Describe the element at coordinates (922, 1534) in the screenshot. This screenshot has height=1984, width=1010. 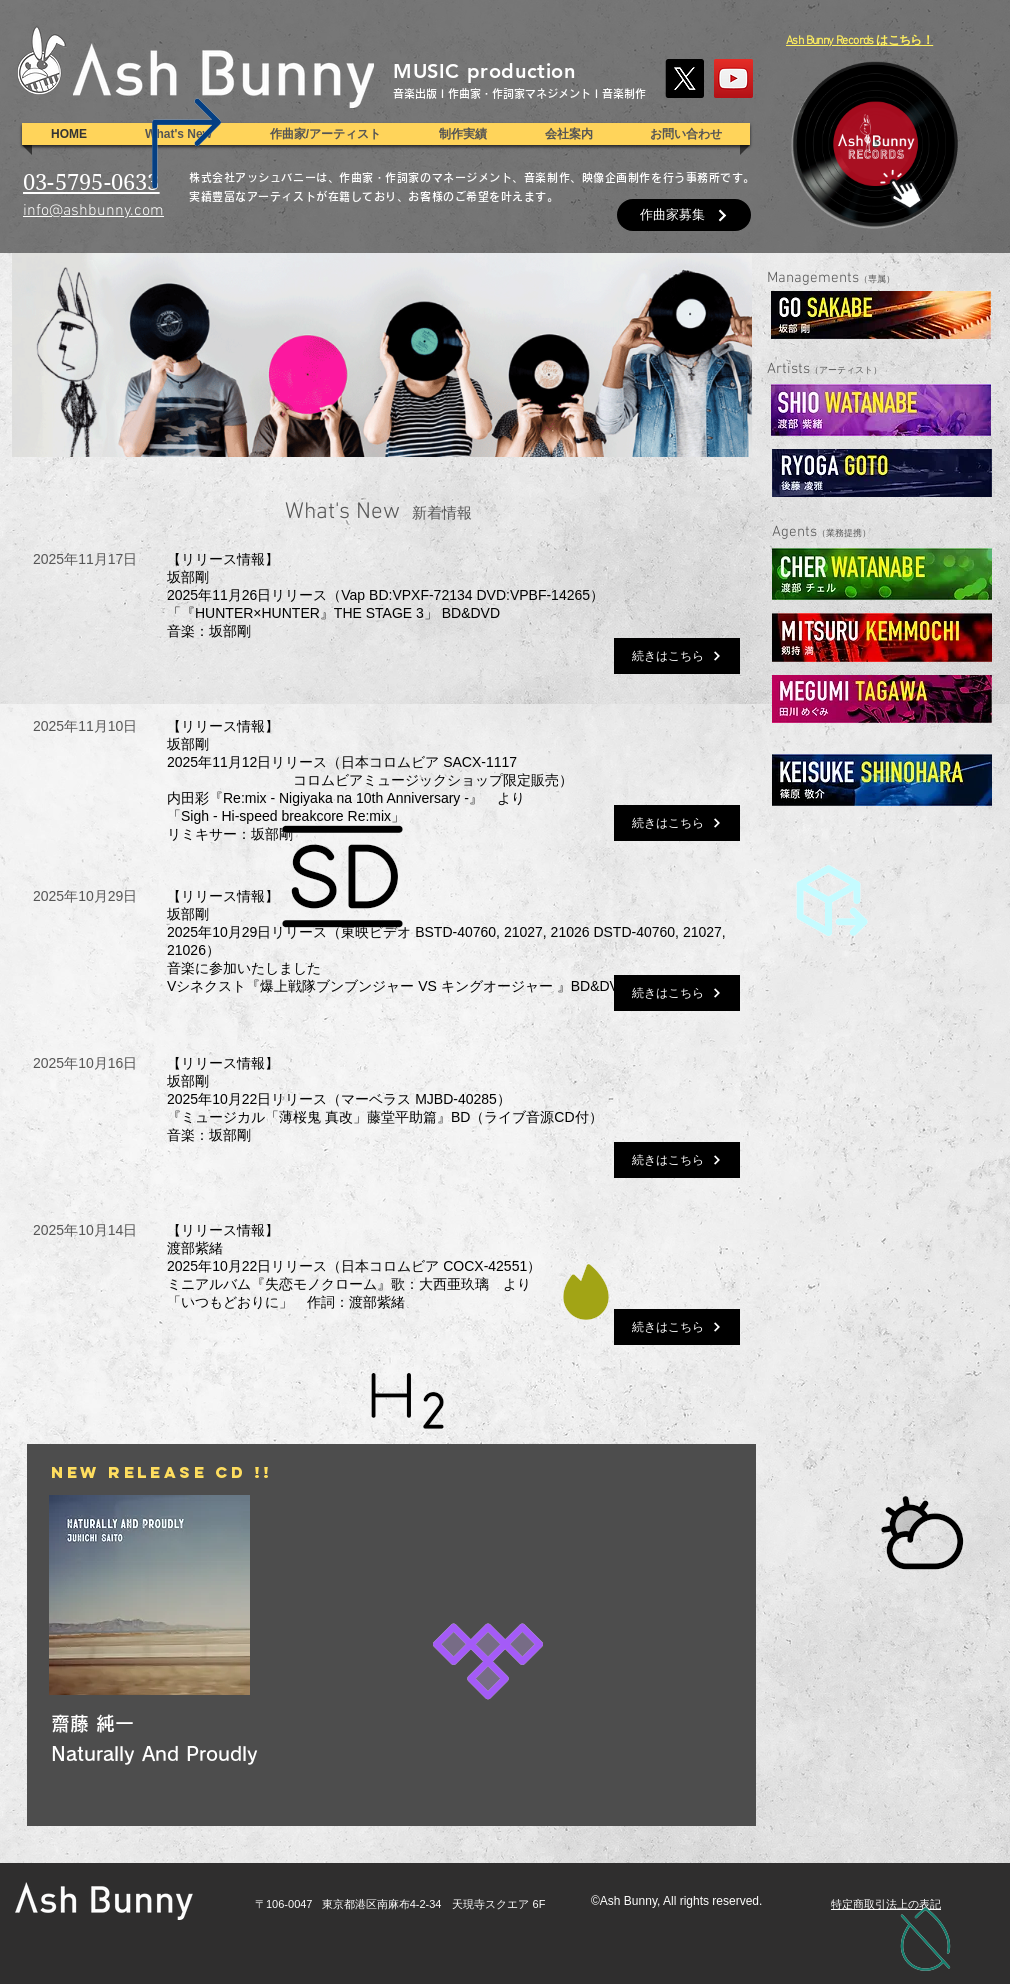
I see `view current weather conditions` at that location.